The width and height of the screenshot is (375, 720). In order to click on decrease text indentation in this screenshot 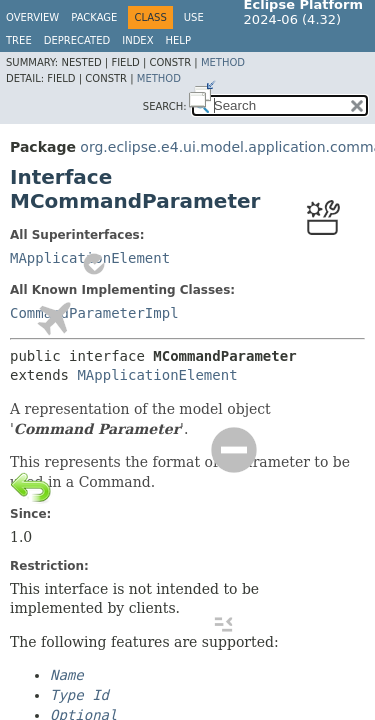, I will do `click(223, 624)`.